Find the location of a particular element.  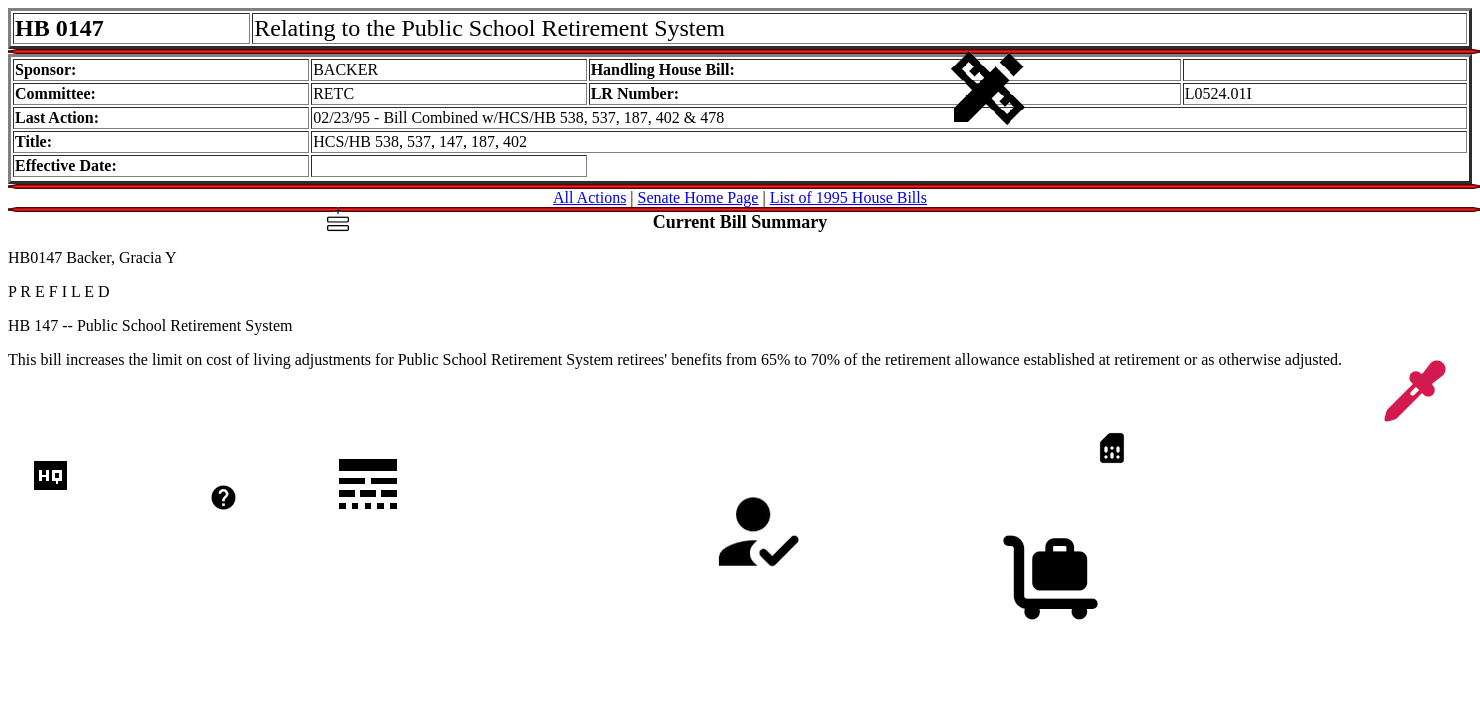

add a new row above is located at coordinates (338, 221).